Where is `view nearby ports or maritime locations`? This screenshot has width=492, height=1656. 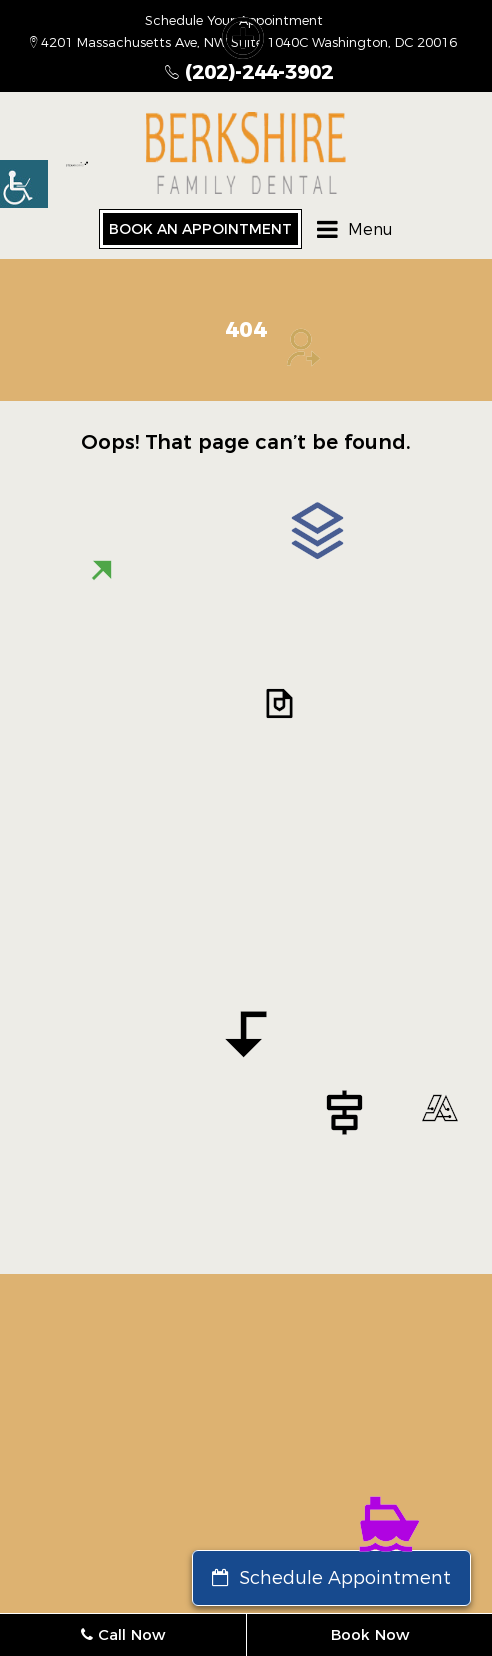 view nearby ports or maritime locations is located at coordinates (388, 1525).